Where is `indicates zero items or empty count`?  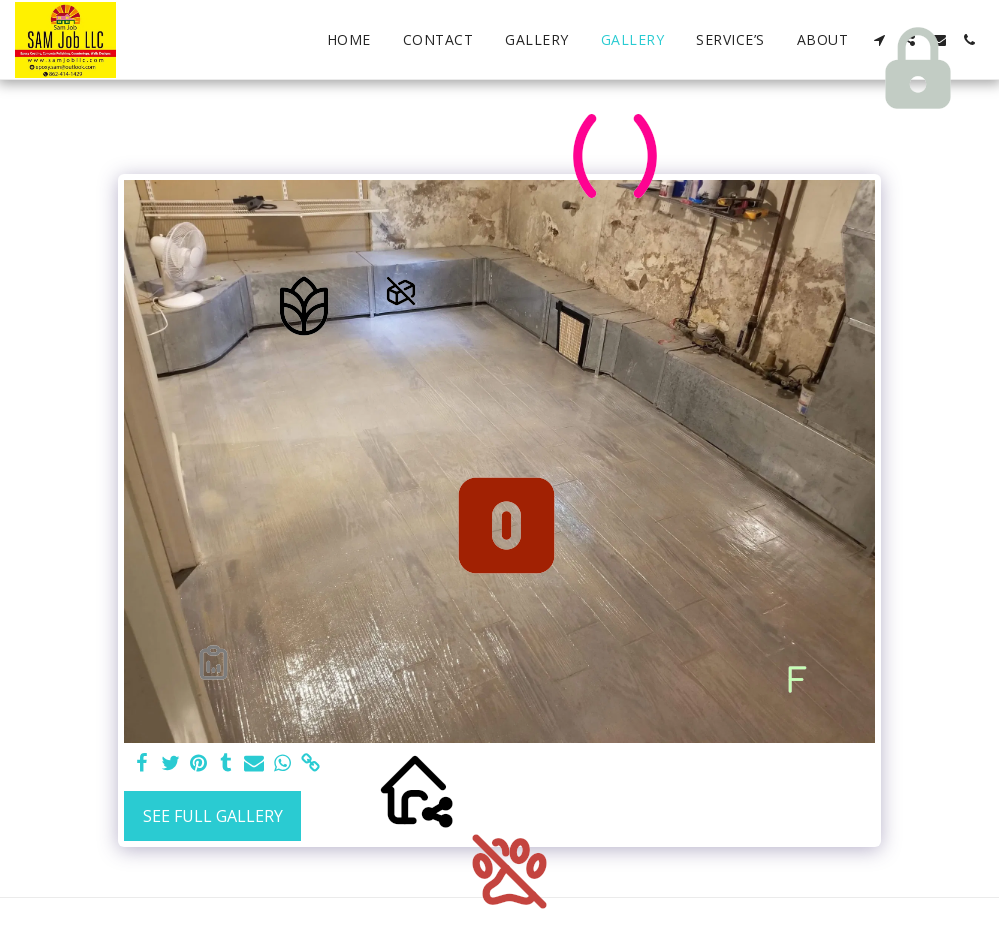 indicates zero items or empty count is located at coordinates (506, 525).